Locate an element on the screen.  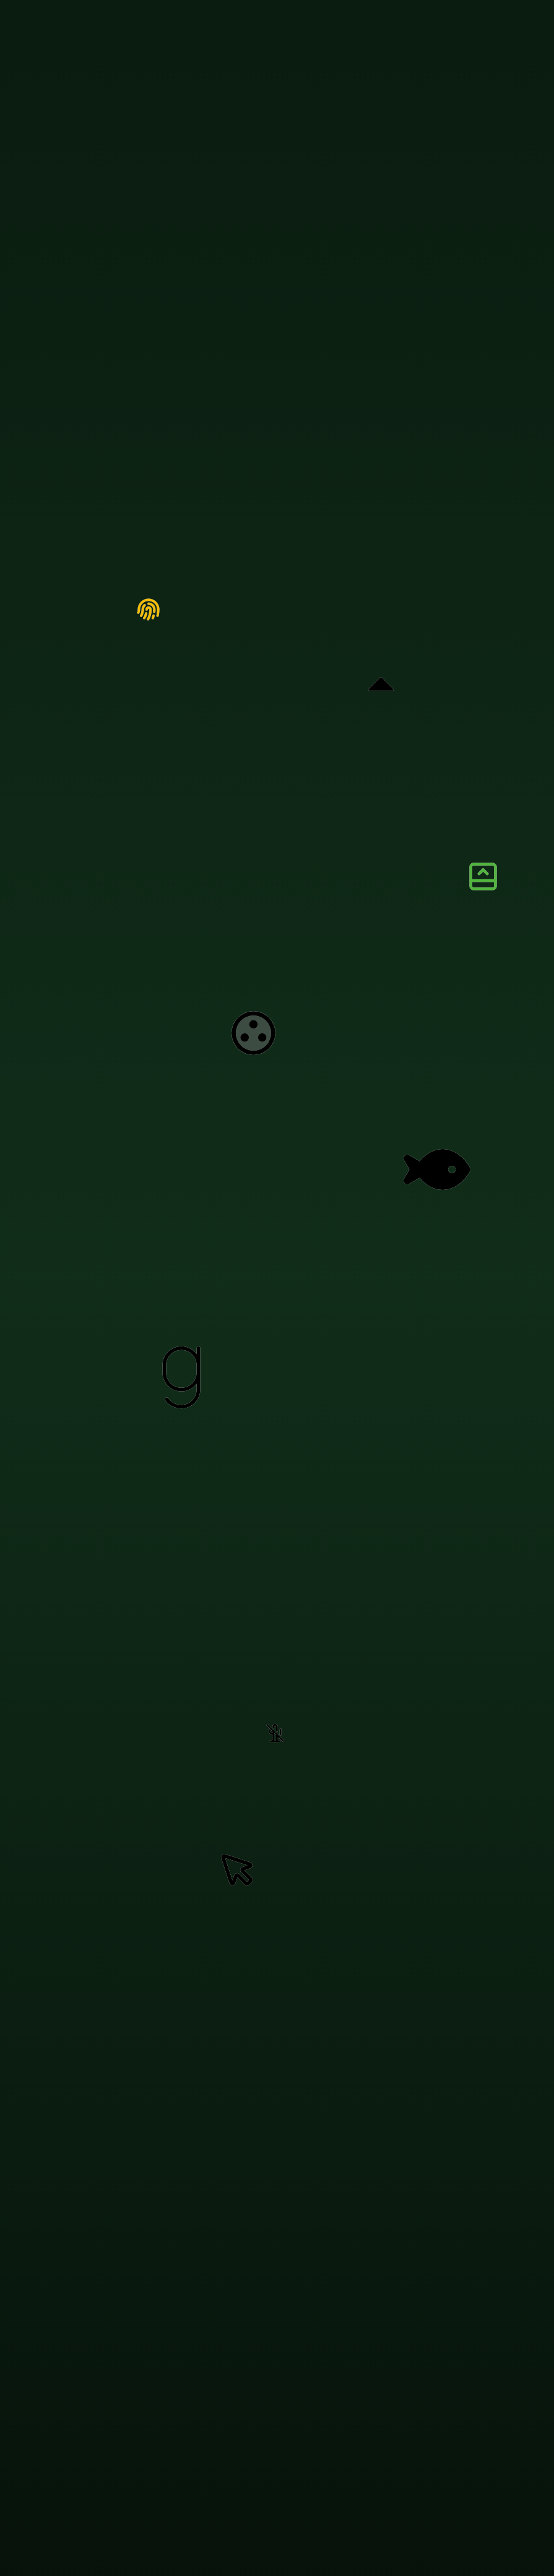
disable desert or arid climate mode is located at coordinates (275, 1733).